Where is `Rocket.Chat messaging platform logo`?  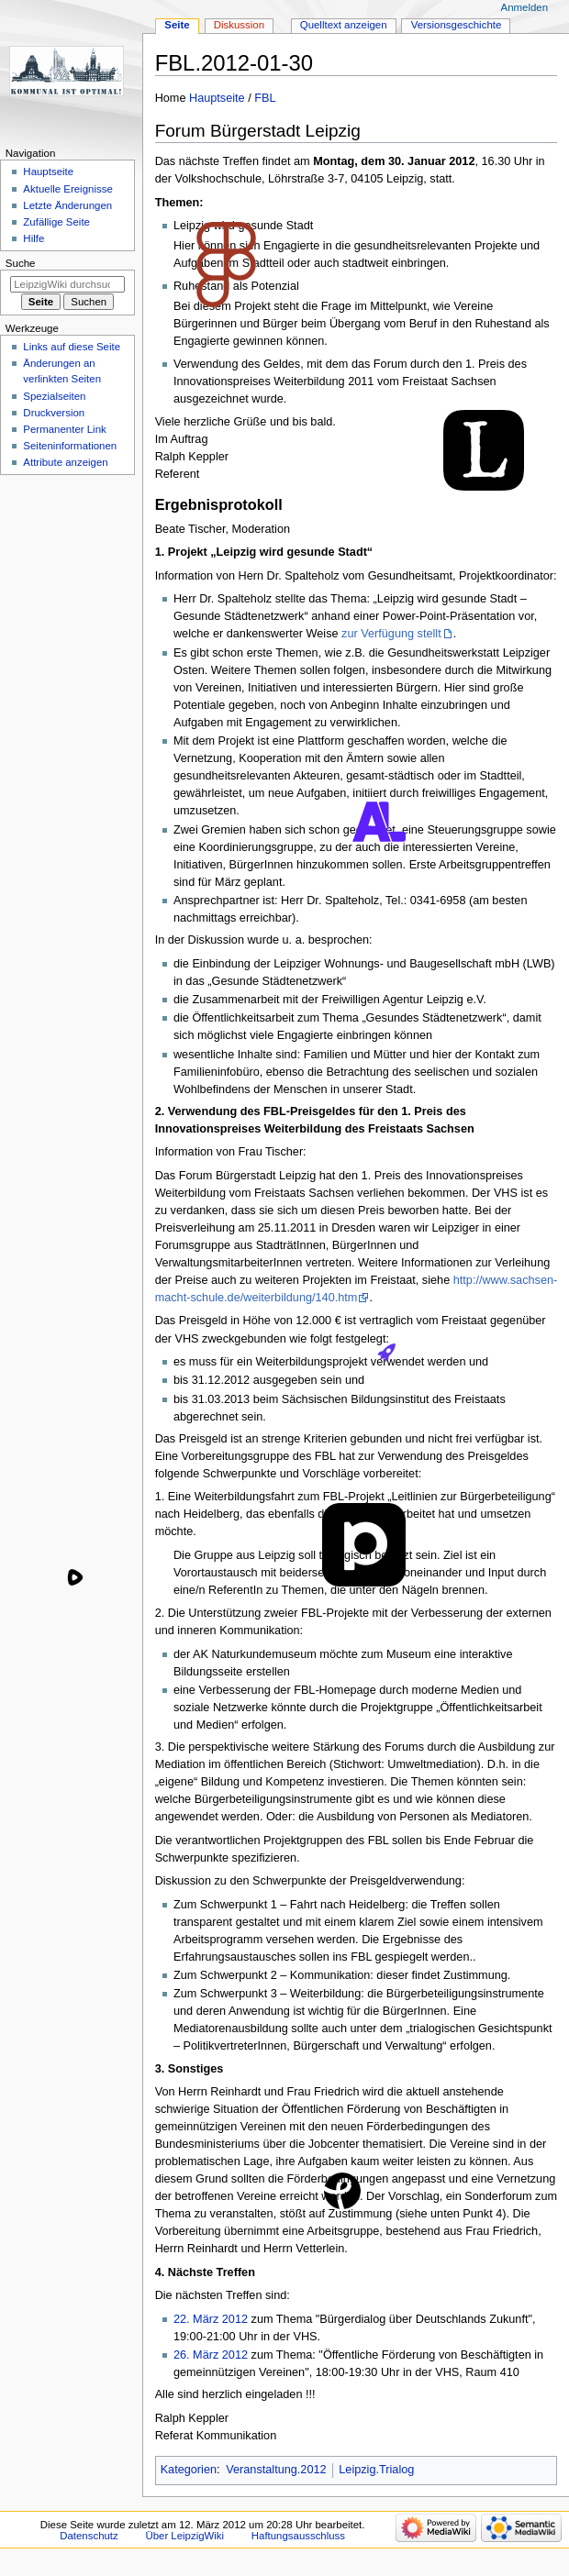
Rocket.Chat messaging platform logo is located at coordinates (386, 1353).